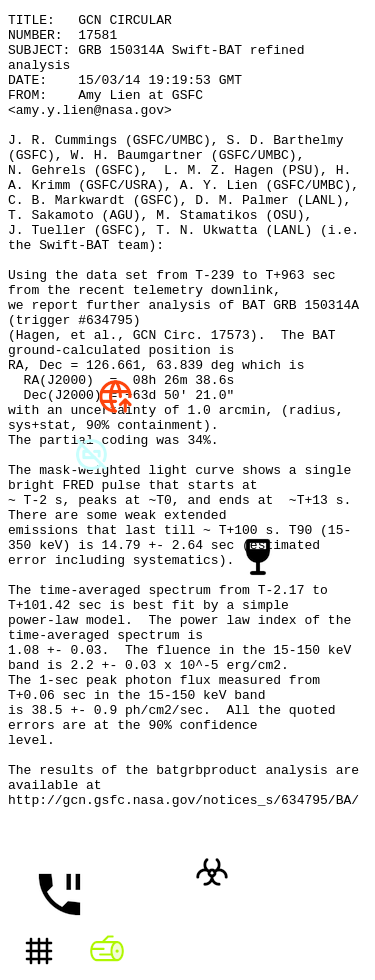 The width and height of the screenshot is (375, 980). What do you see at coordinates (91, 454) in the screenshot?
I see `disable picture-in-picture mode` at bounding box center [91, 454].